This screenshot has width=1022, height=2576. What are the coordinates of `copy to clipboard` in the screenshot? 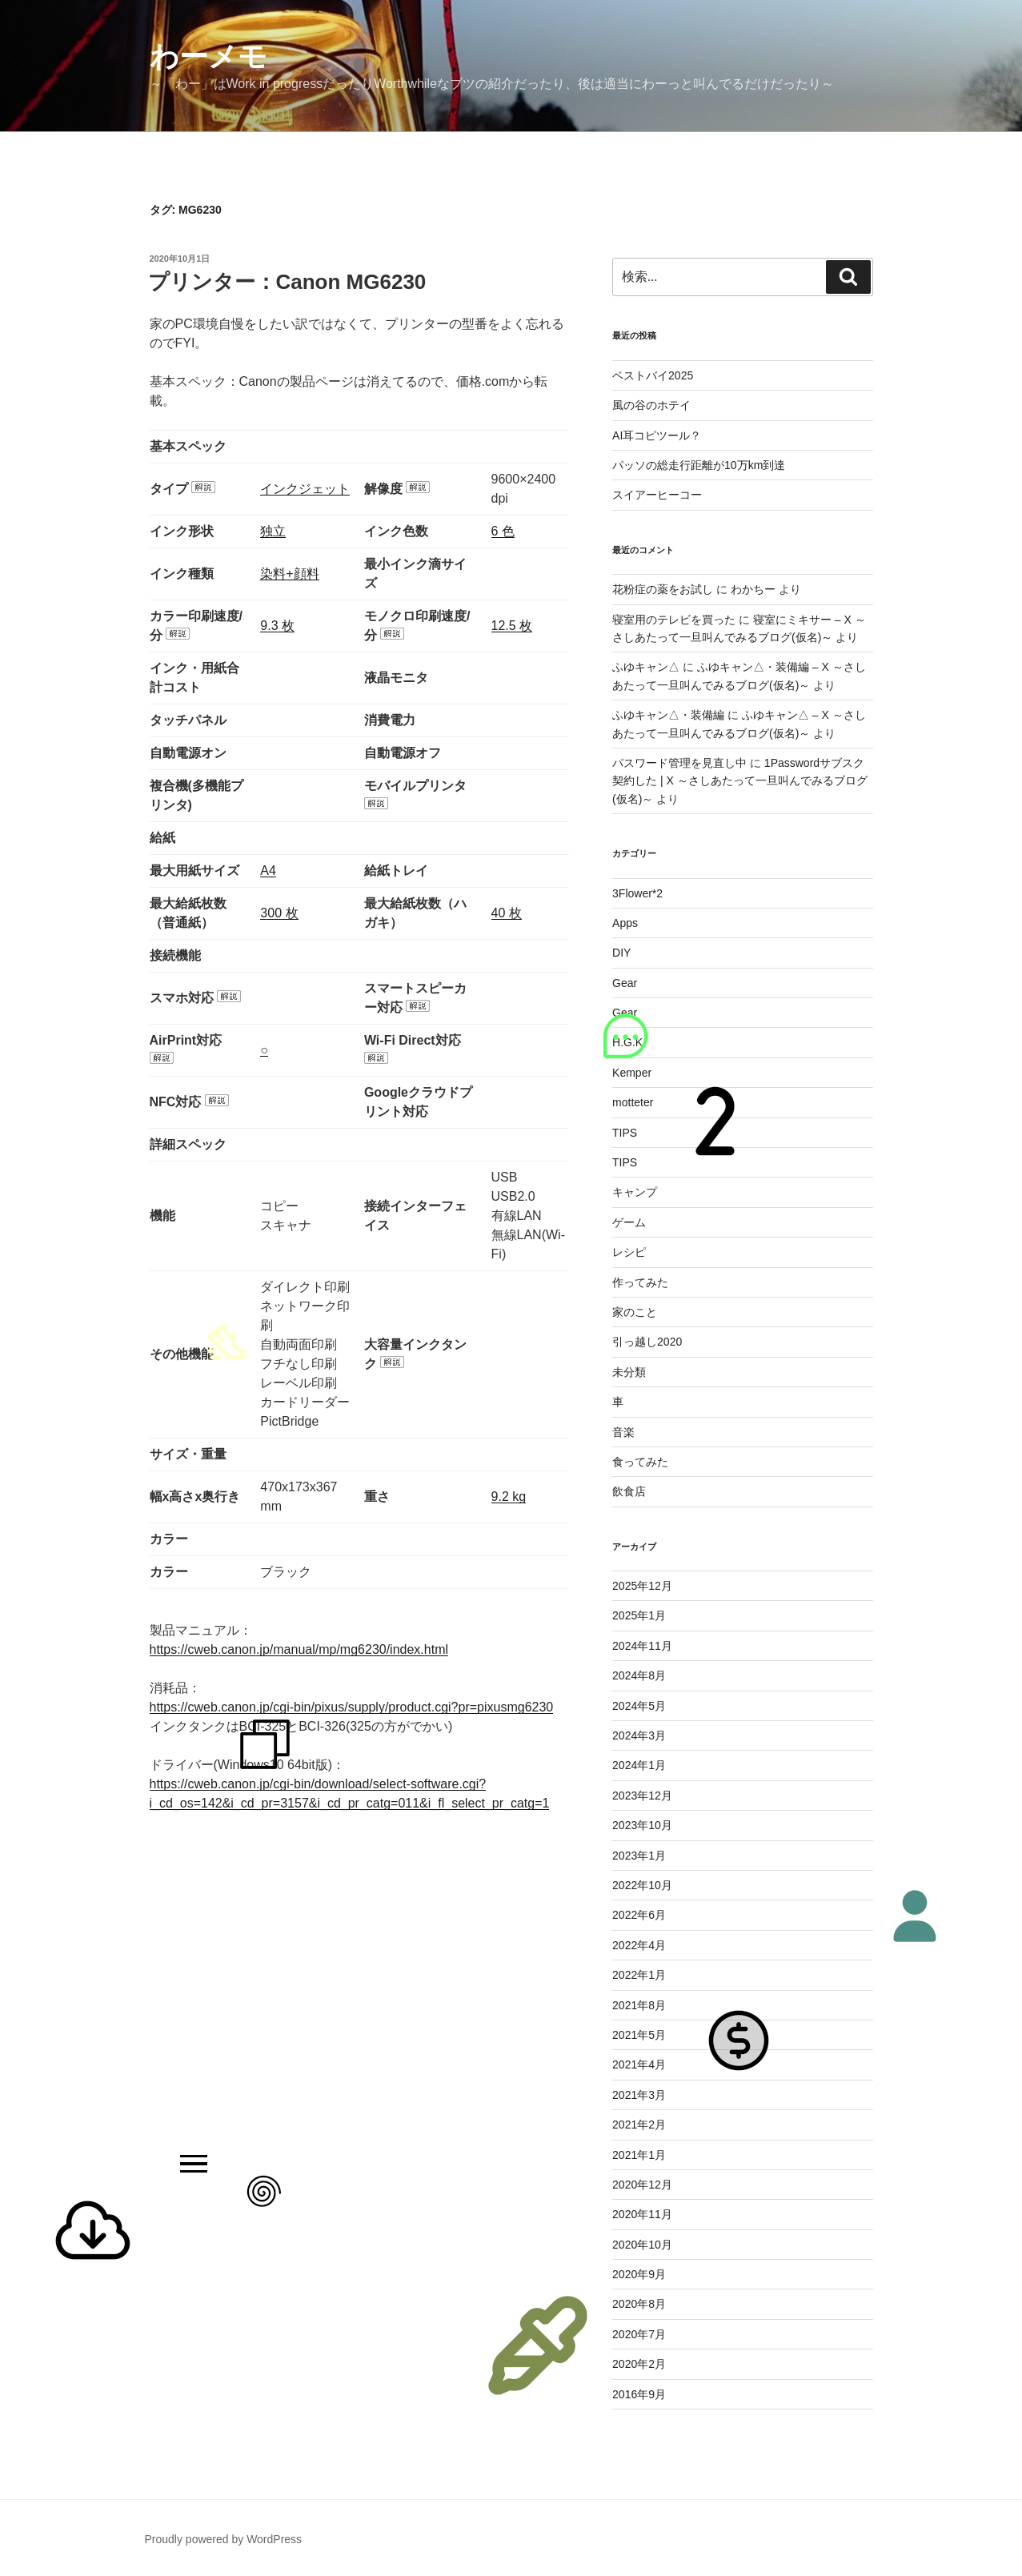 It's located at (265, 1744).